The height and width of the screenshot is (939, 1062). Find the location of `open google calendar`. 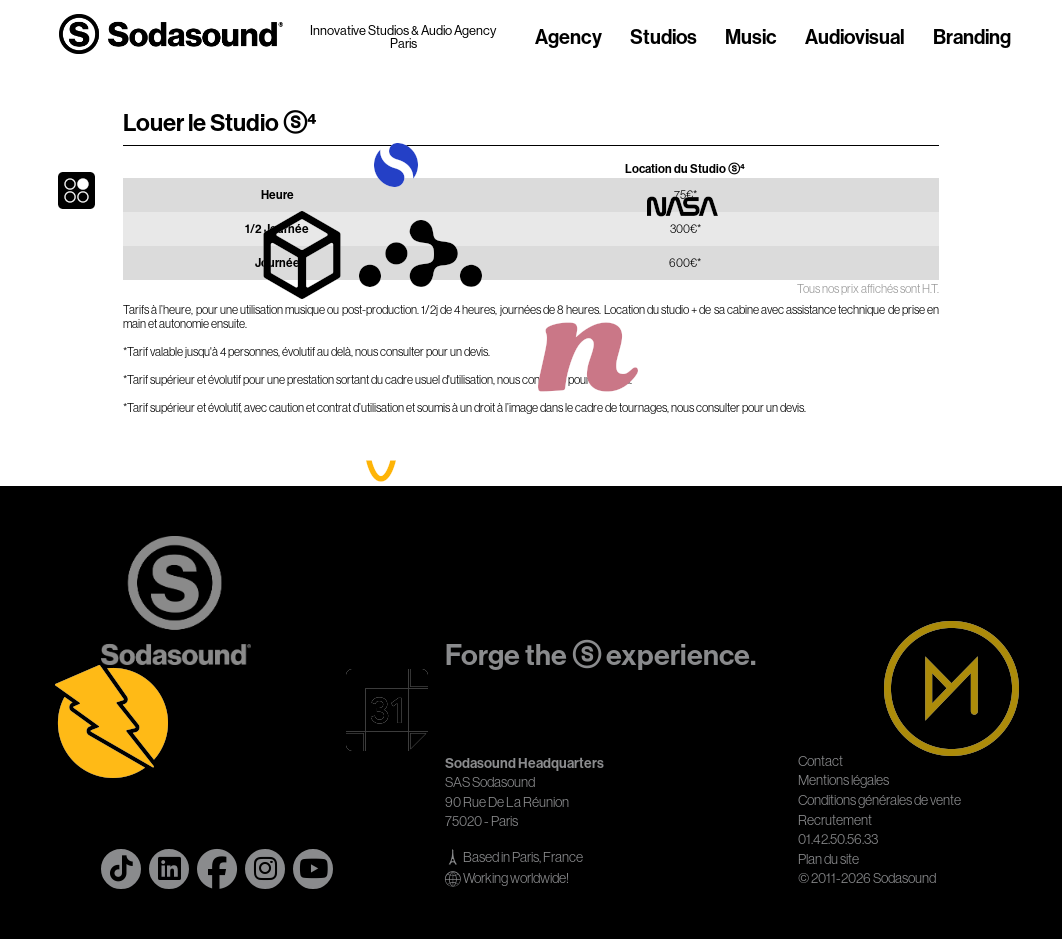

open google calendar is located at coordinates (387, 710).